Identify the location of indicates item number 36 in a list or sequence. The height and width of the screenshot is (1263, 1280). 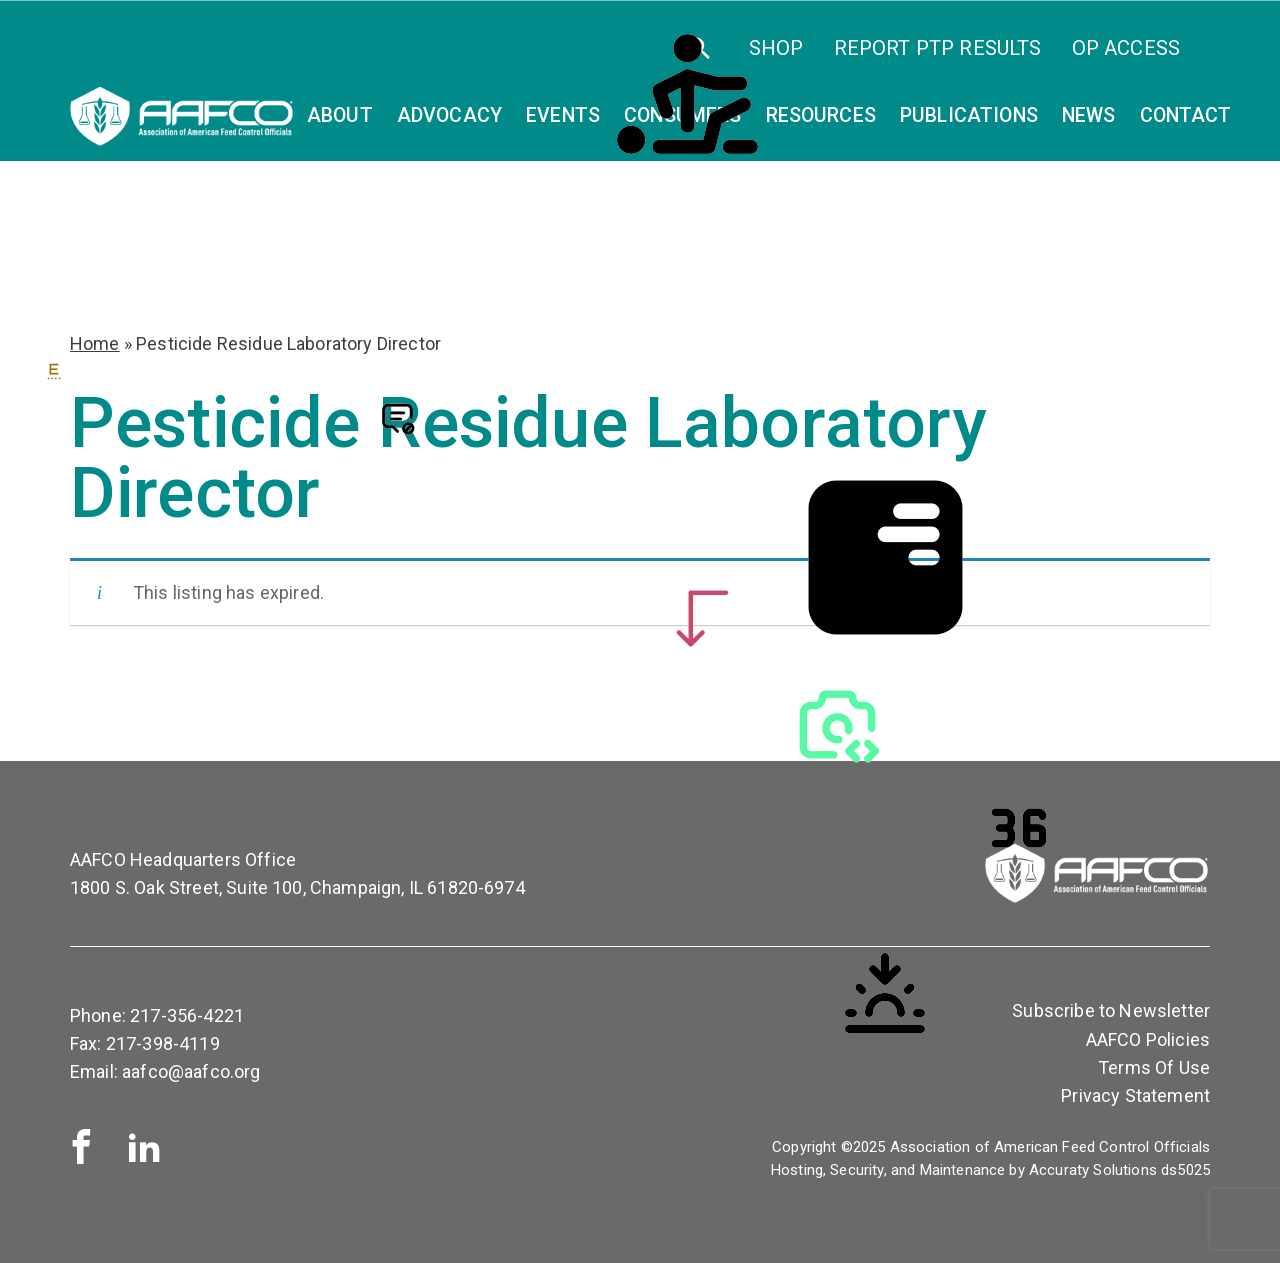
(1019, 828).